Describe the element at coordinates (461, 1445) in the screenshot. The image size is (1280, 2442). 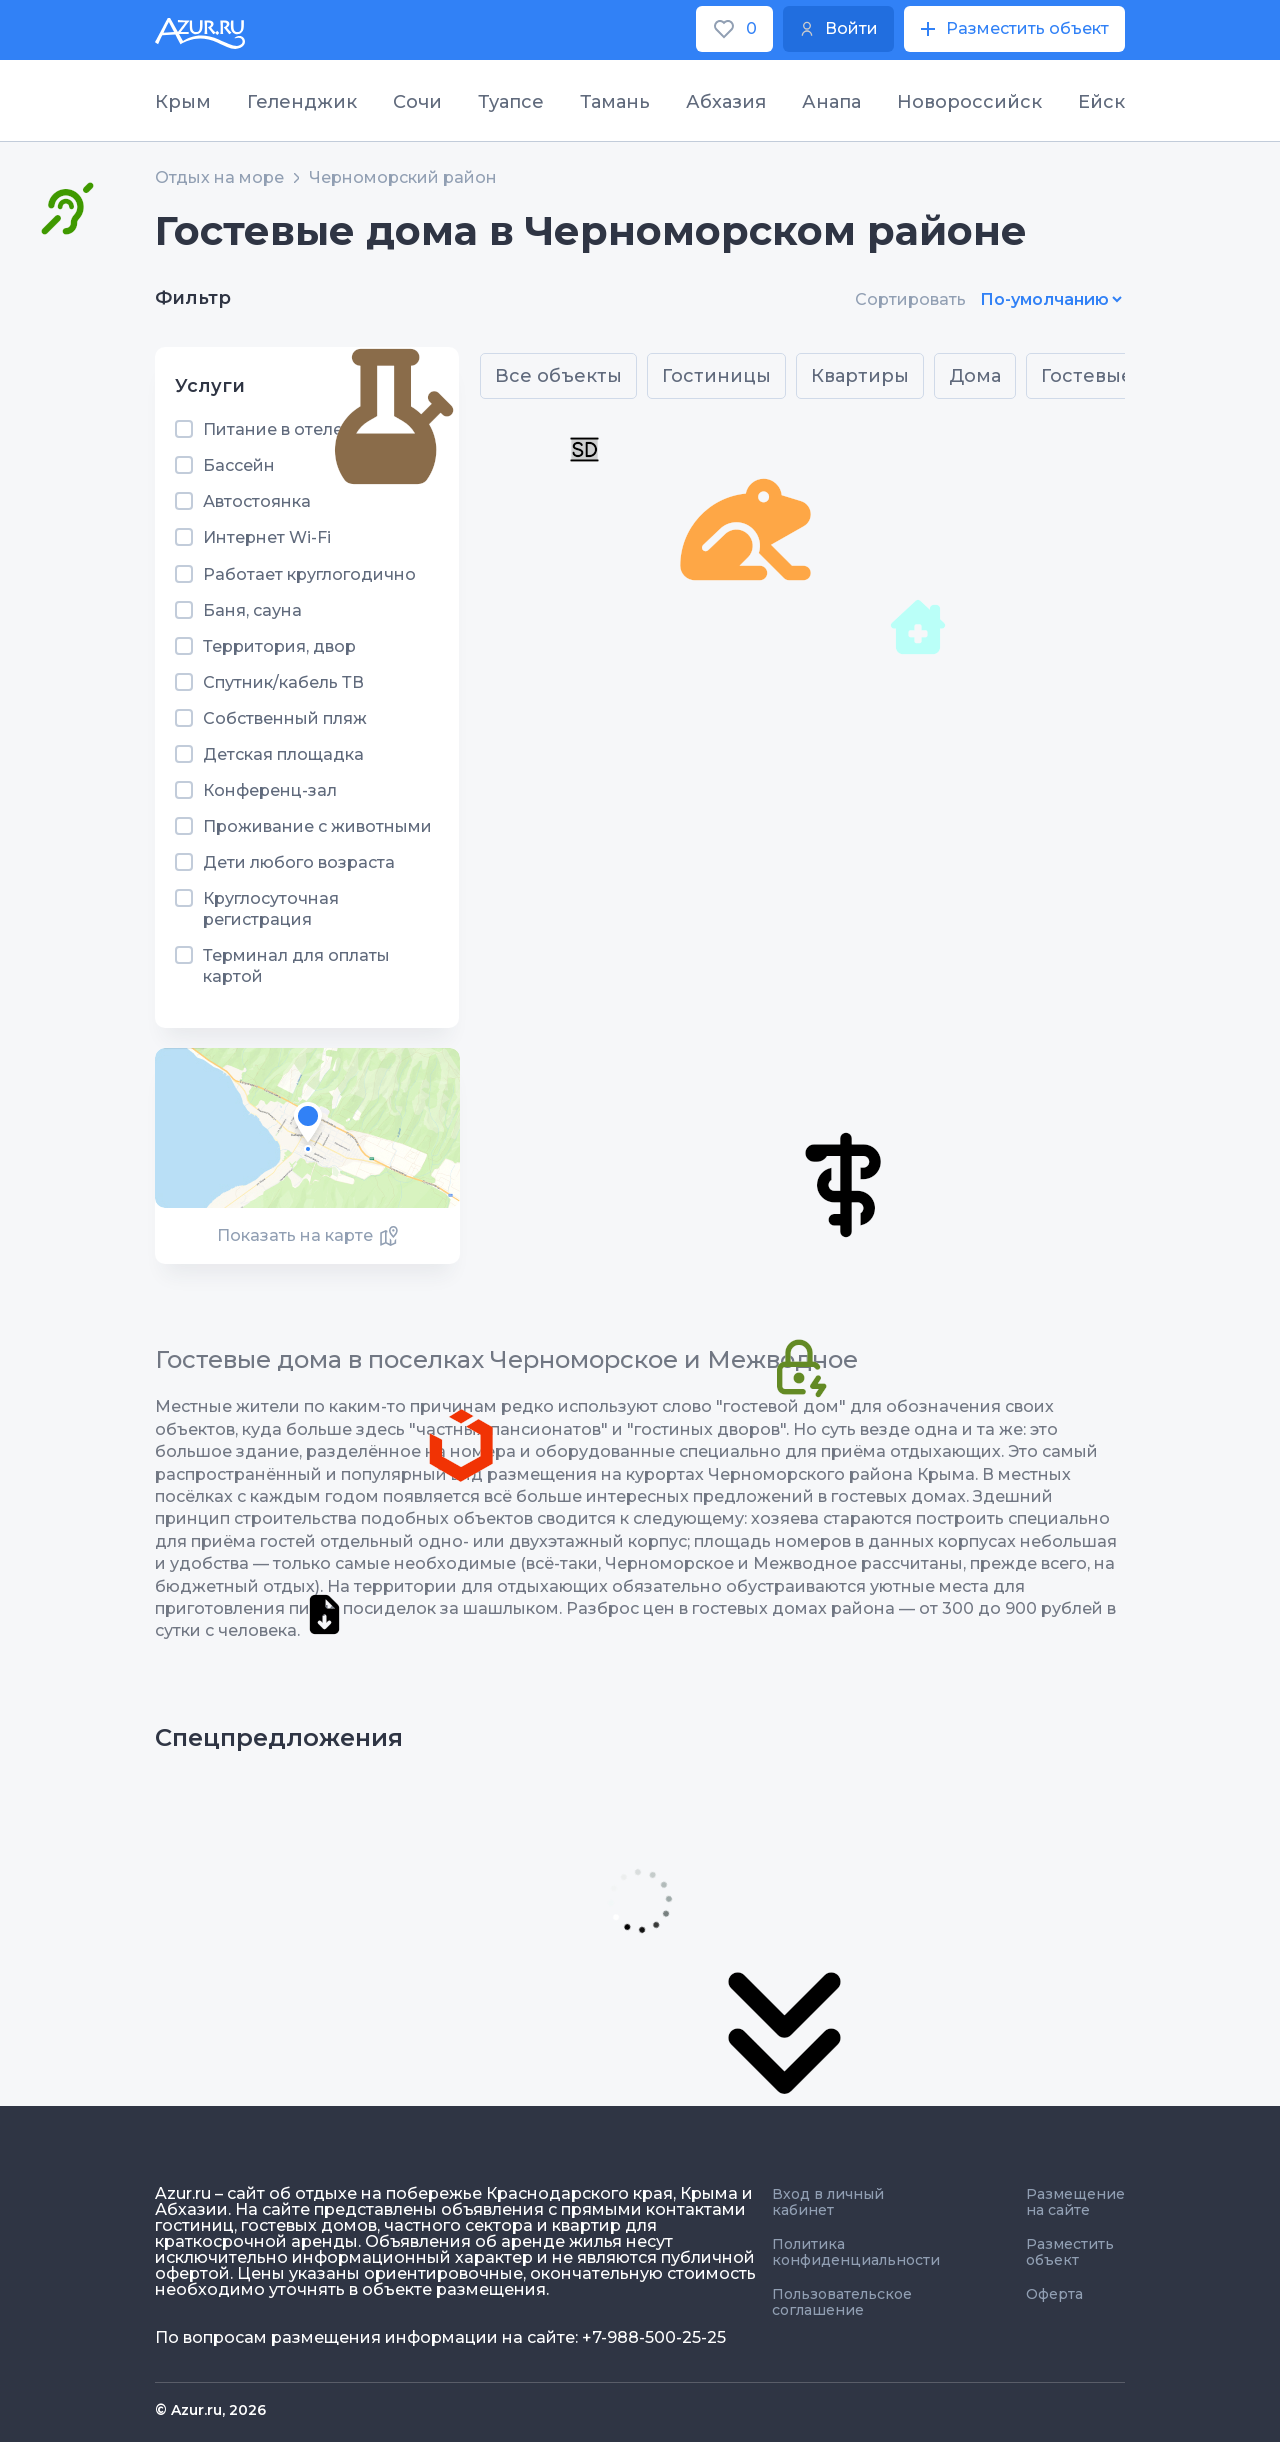
I see `UIkit framework logo` at that location.